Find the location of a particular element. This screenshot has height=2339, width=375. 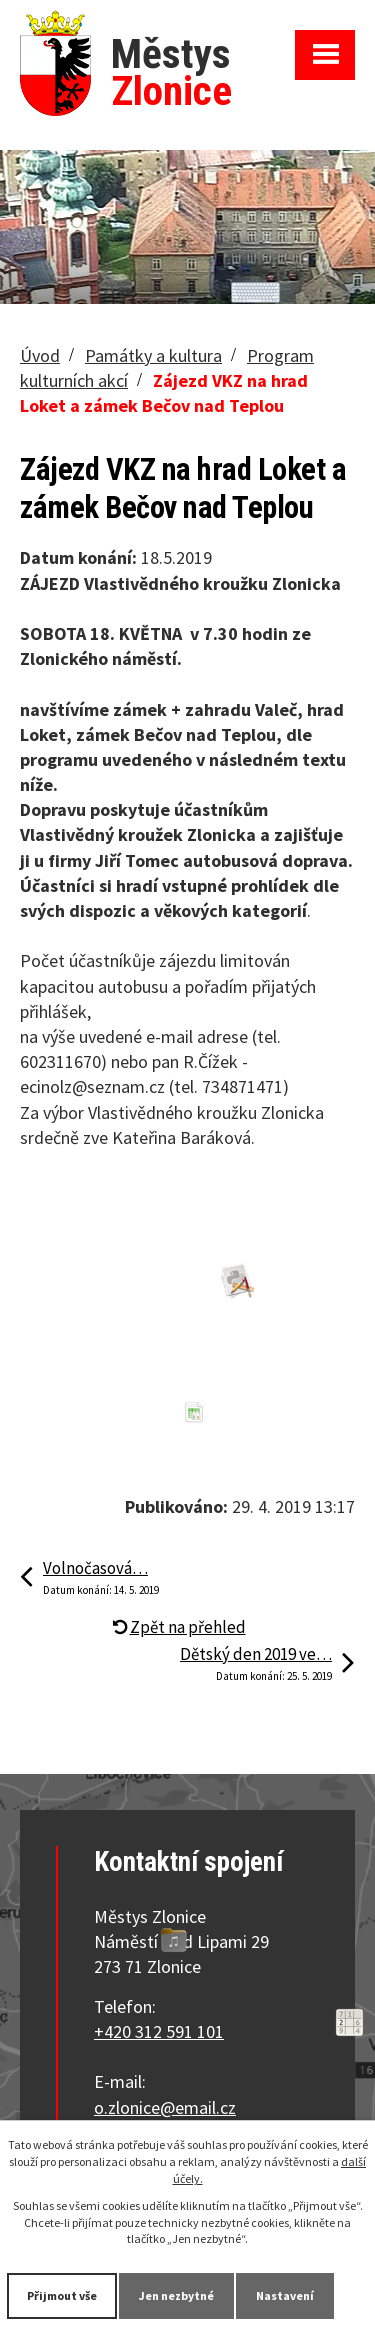

python application or script runner is located at coordinates (237, 1281).